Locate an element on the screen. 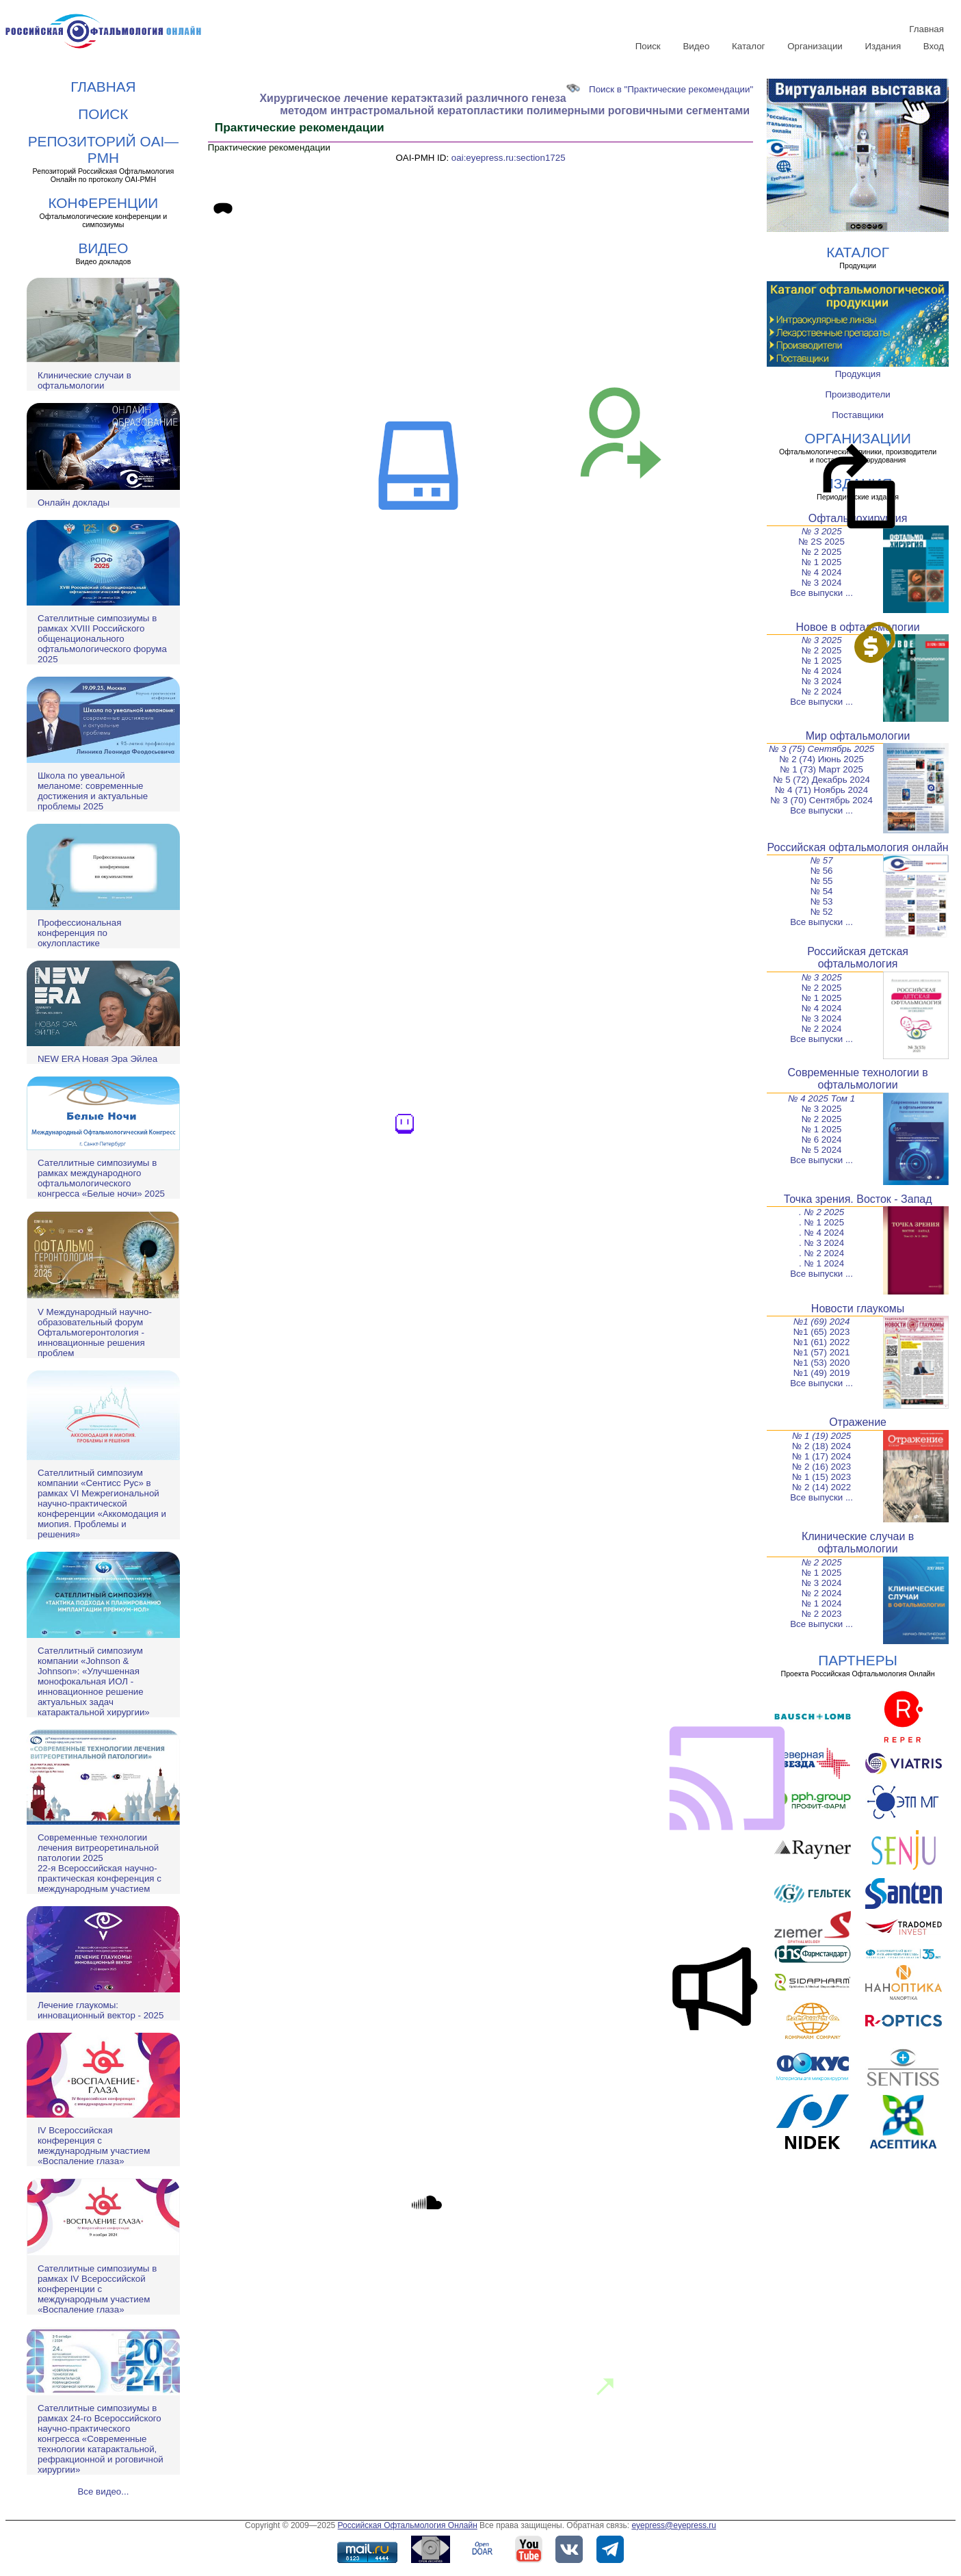 This screenshot has width=961, height=2576. access virtual reality or immersive mode is located at coordinates (223, 208).